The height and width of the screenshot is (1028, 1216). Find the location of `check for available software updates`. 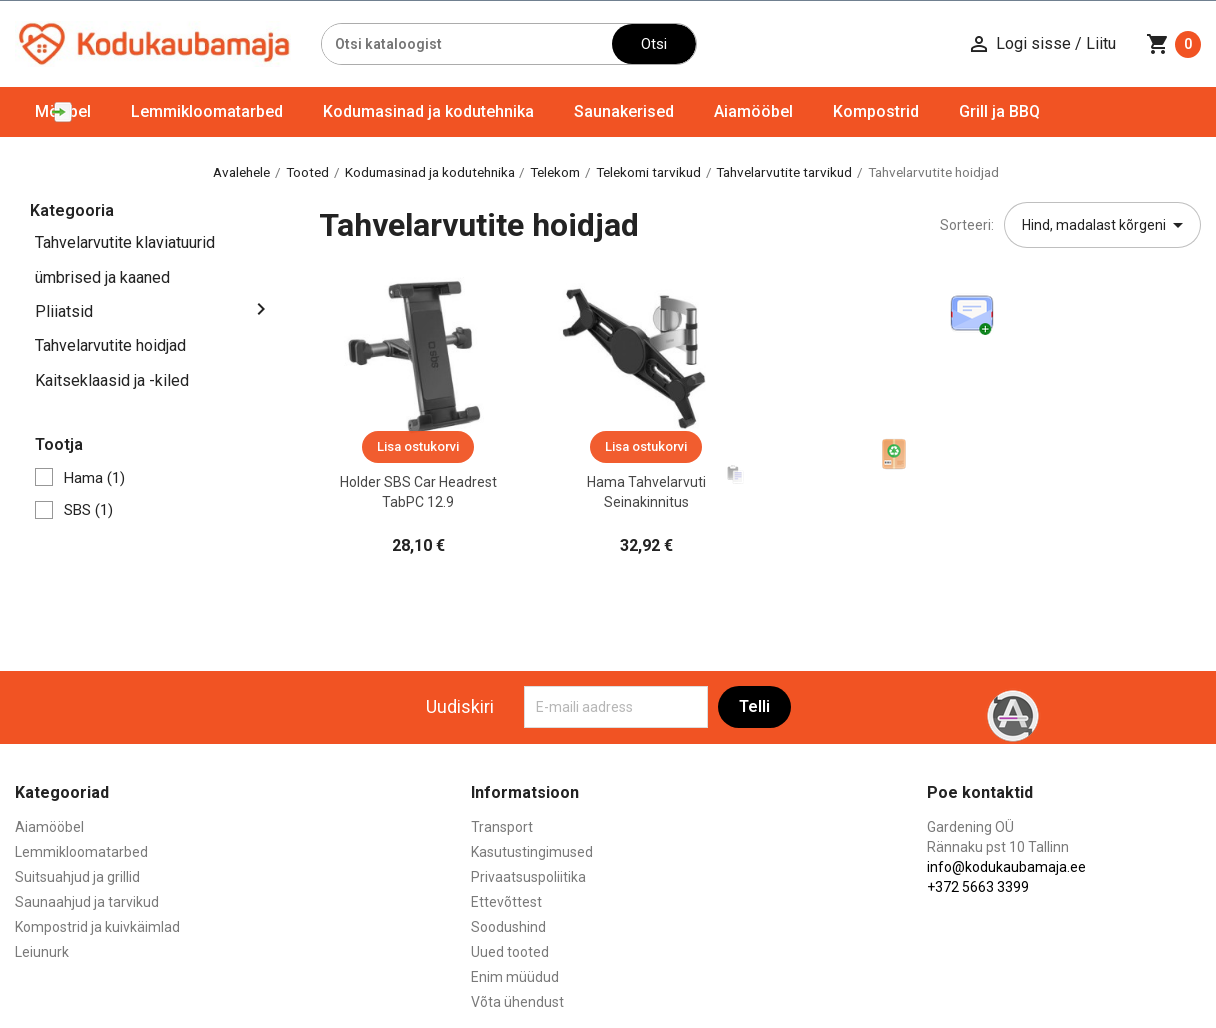

check for available software updates is located at coordinates (1013, 716).